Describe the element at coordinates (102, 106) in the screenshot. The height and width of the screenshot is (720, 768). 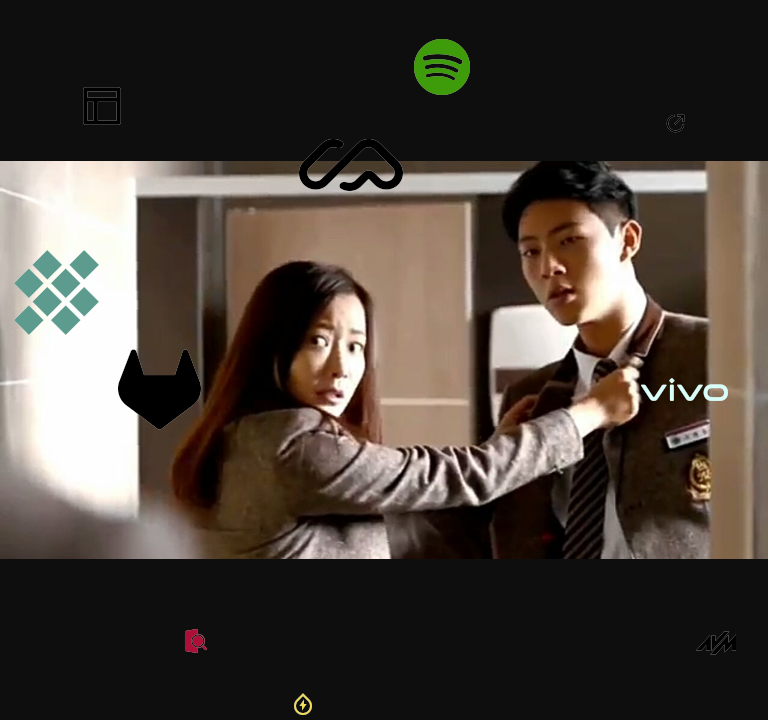
I see `switch to grid layout view` at that location.